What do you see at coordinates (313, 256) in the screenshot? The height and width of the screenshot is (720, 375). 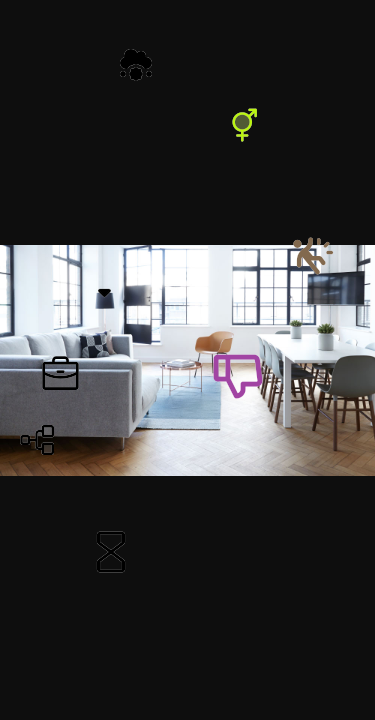 I see `indicates a slip, trip, or fall hazard warning` at bounding box center [313, 256].